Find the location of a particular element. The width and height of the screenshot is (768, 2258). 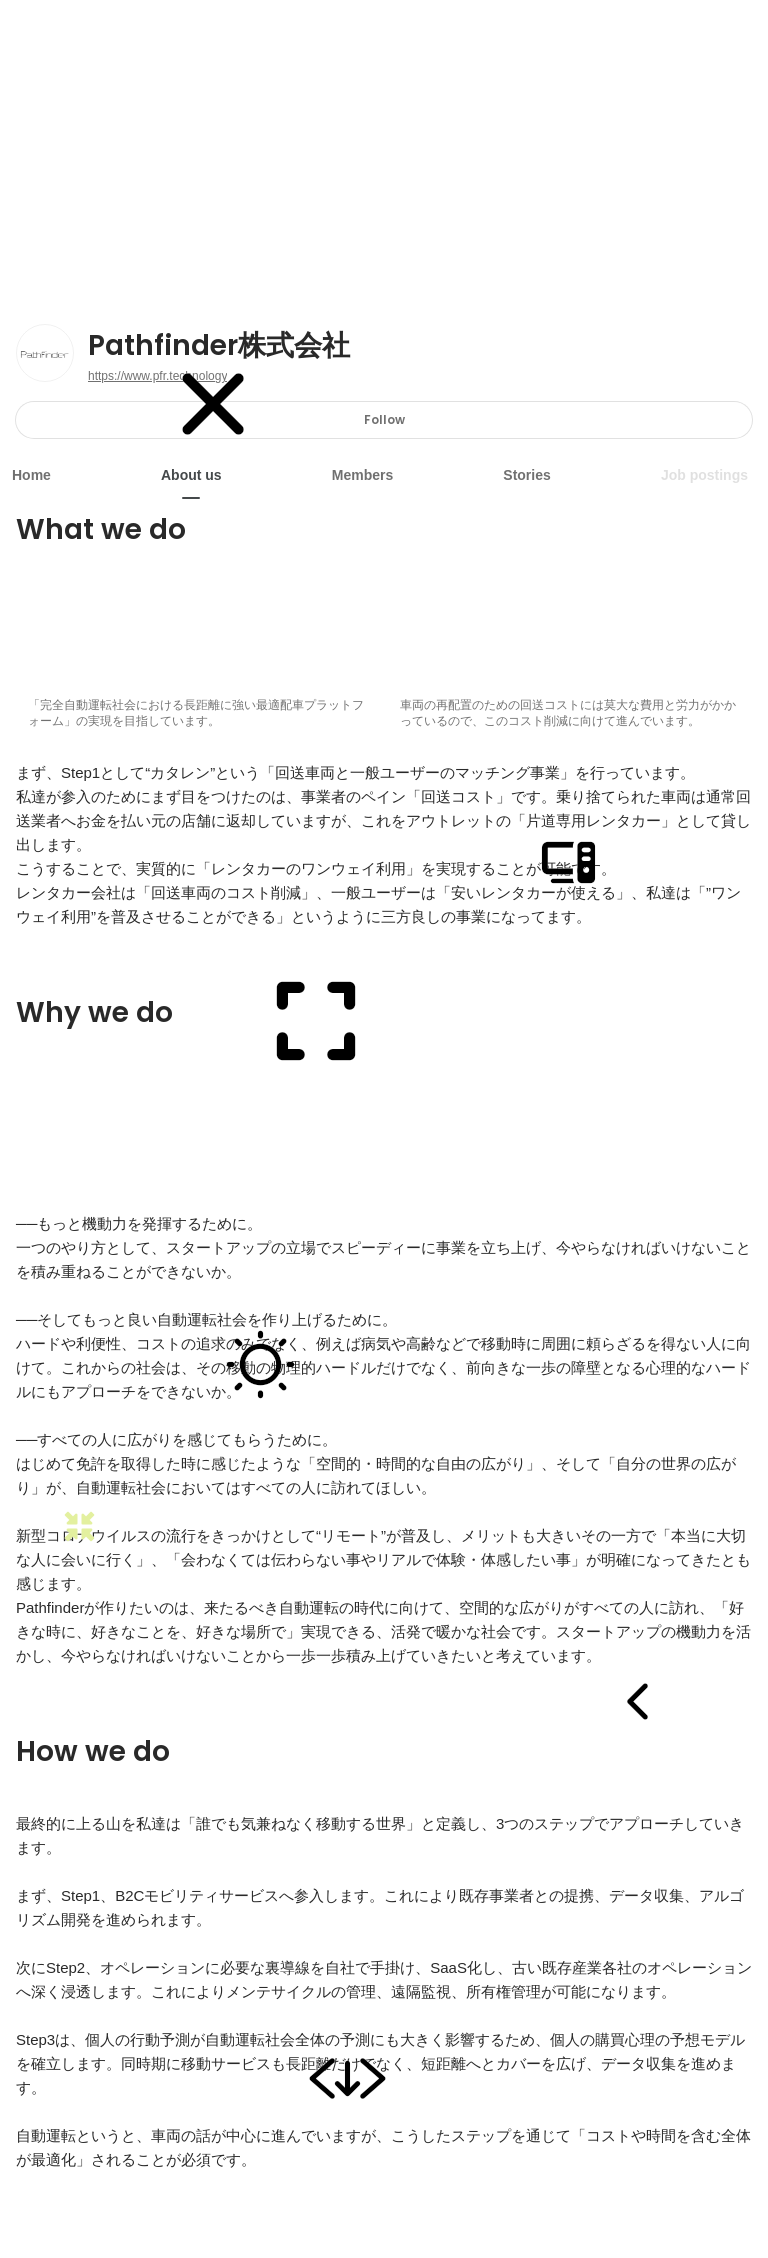

minimize window to taskbar is located at coordinates (79, 1526).